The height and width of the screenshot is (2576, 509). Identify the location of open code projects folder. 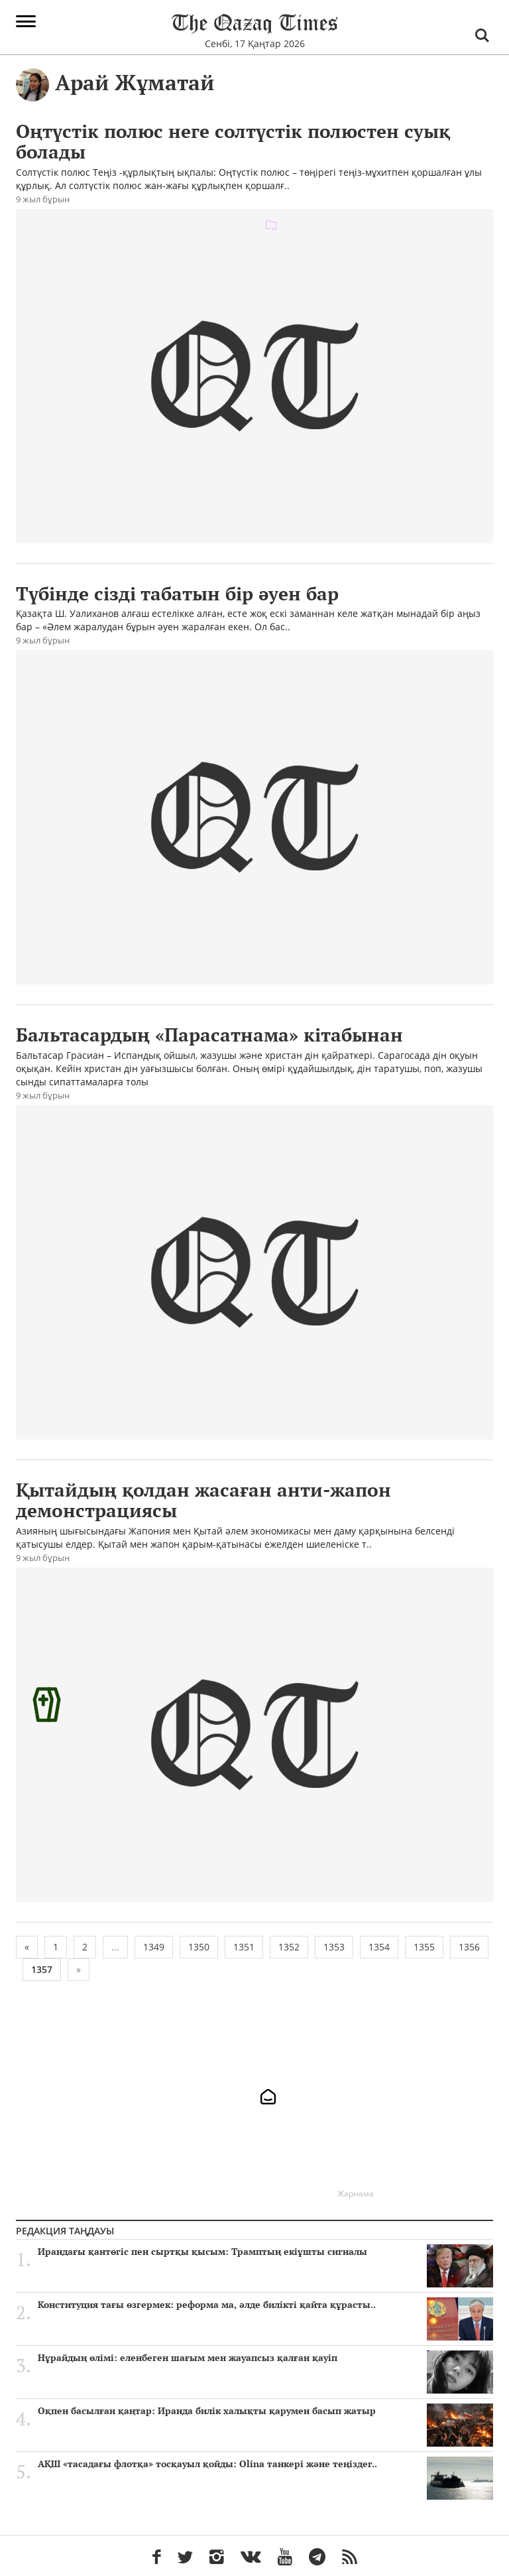
(271, 225).